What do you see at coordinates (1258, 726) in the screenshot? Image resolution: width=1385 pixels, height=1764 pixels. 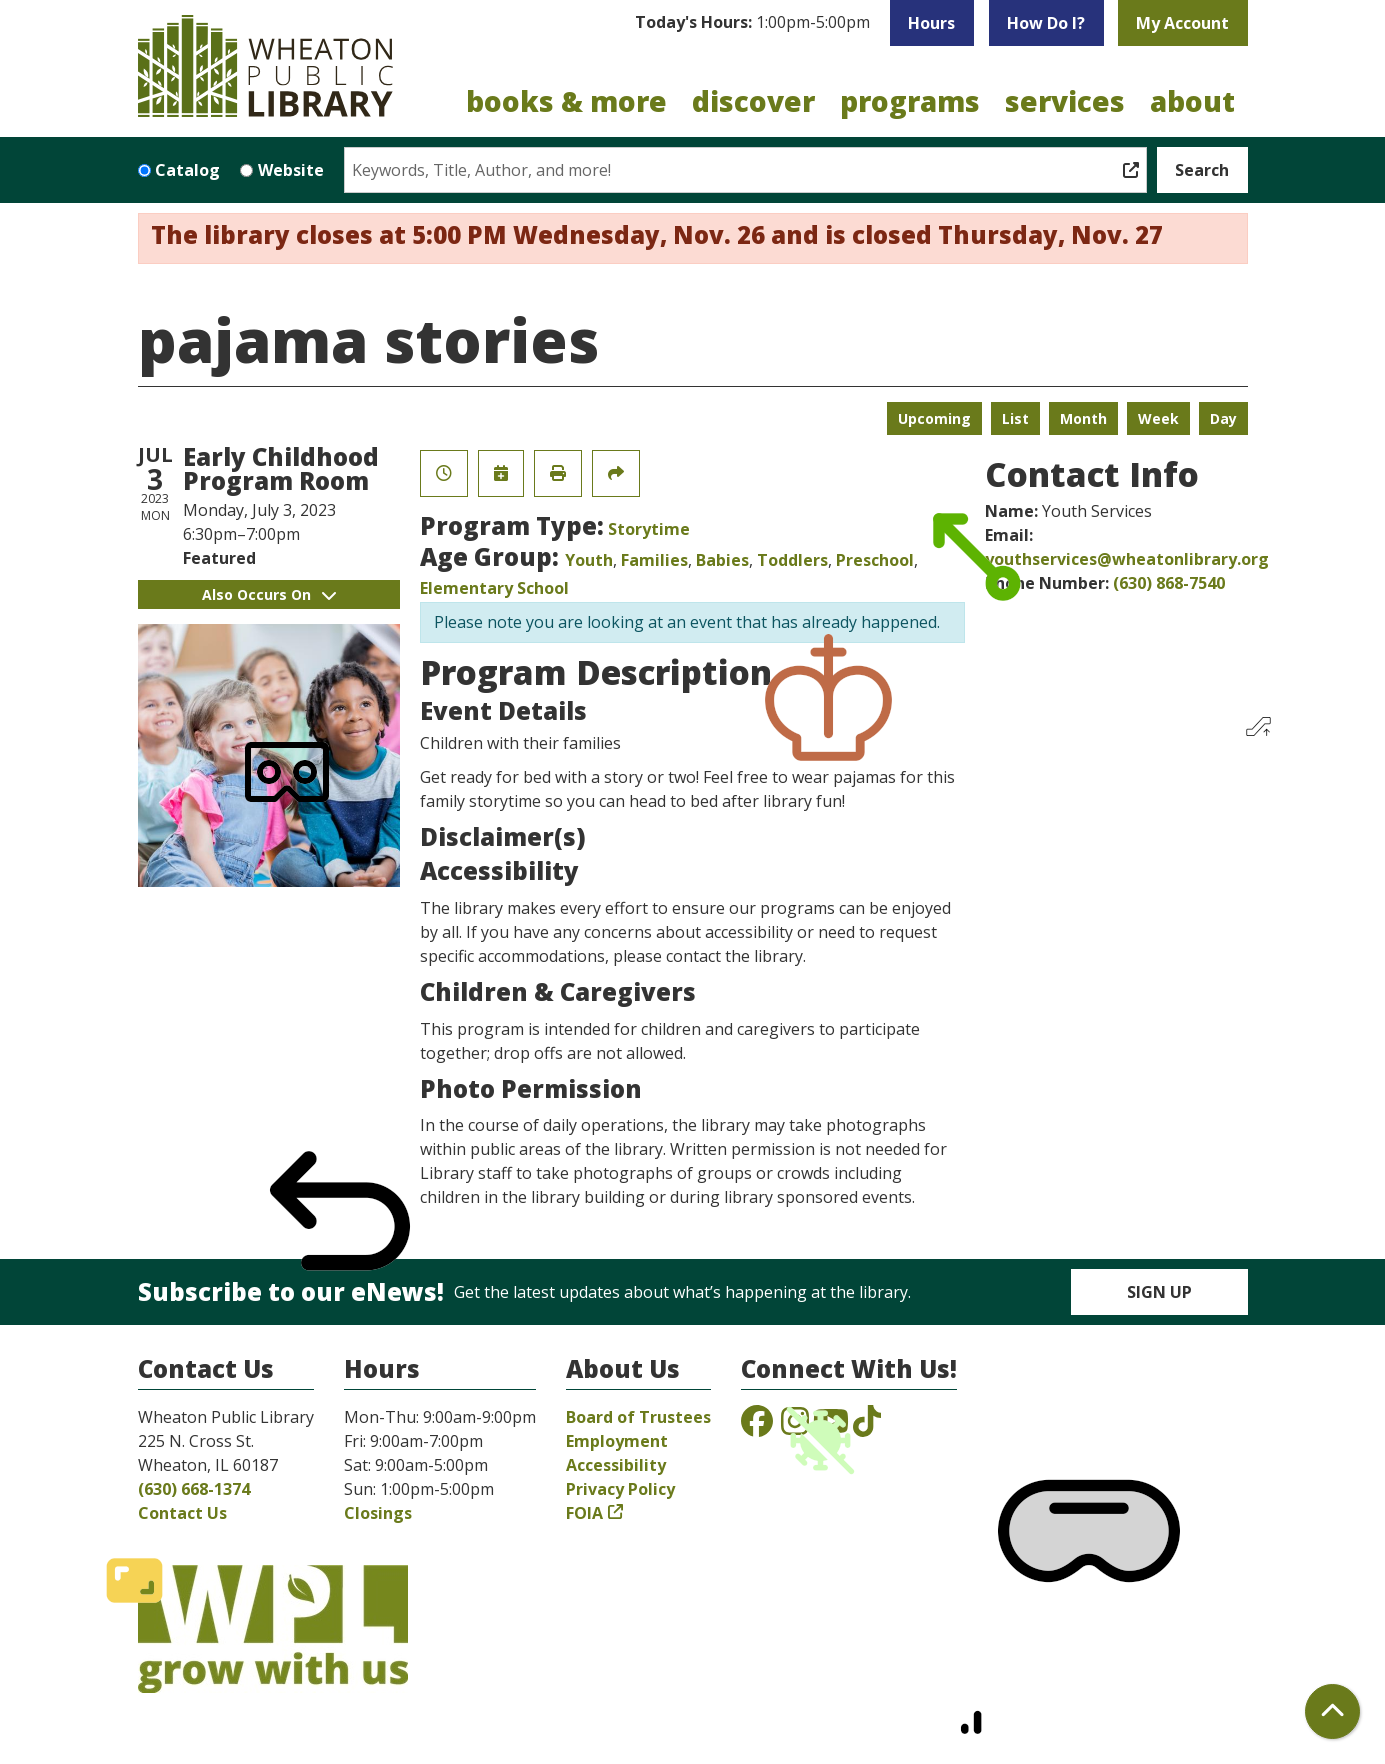 I see `indicates escalator going up` at bounding box center [1258, 726].